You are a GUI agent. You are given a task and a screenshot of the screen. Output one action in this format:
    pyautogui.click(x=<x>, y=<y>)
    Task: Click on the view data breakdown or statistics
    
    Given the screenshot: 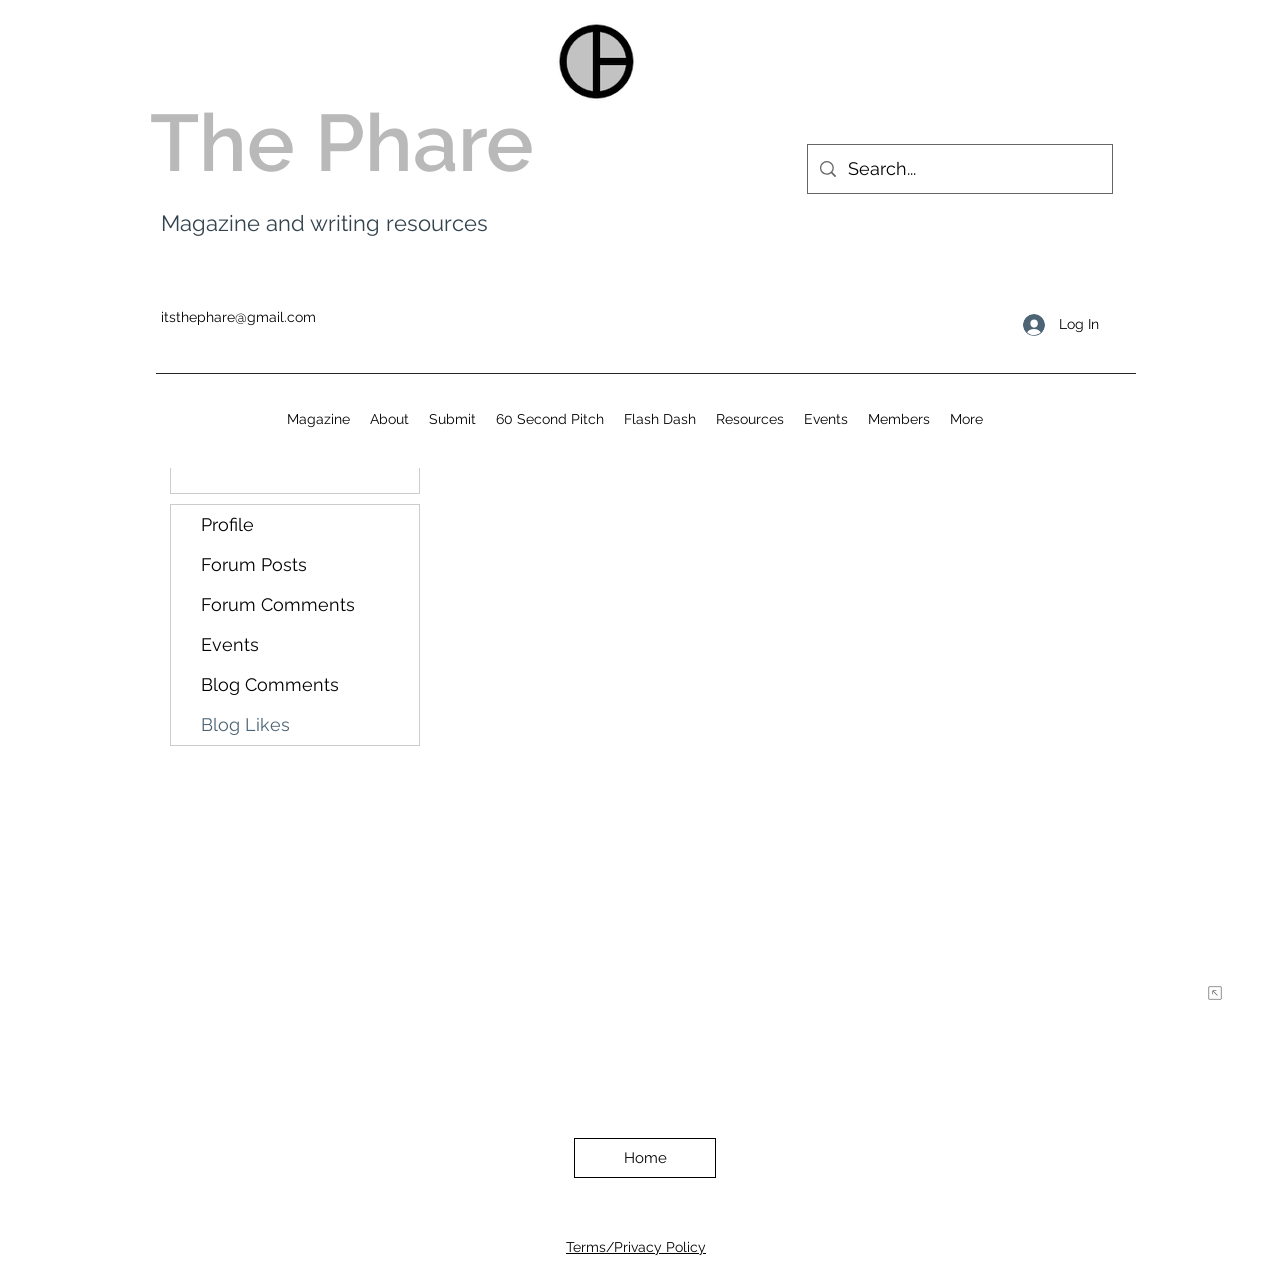 What is the action you would take?
    pyautogui.click(x=596, y=61)
    